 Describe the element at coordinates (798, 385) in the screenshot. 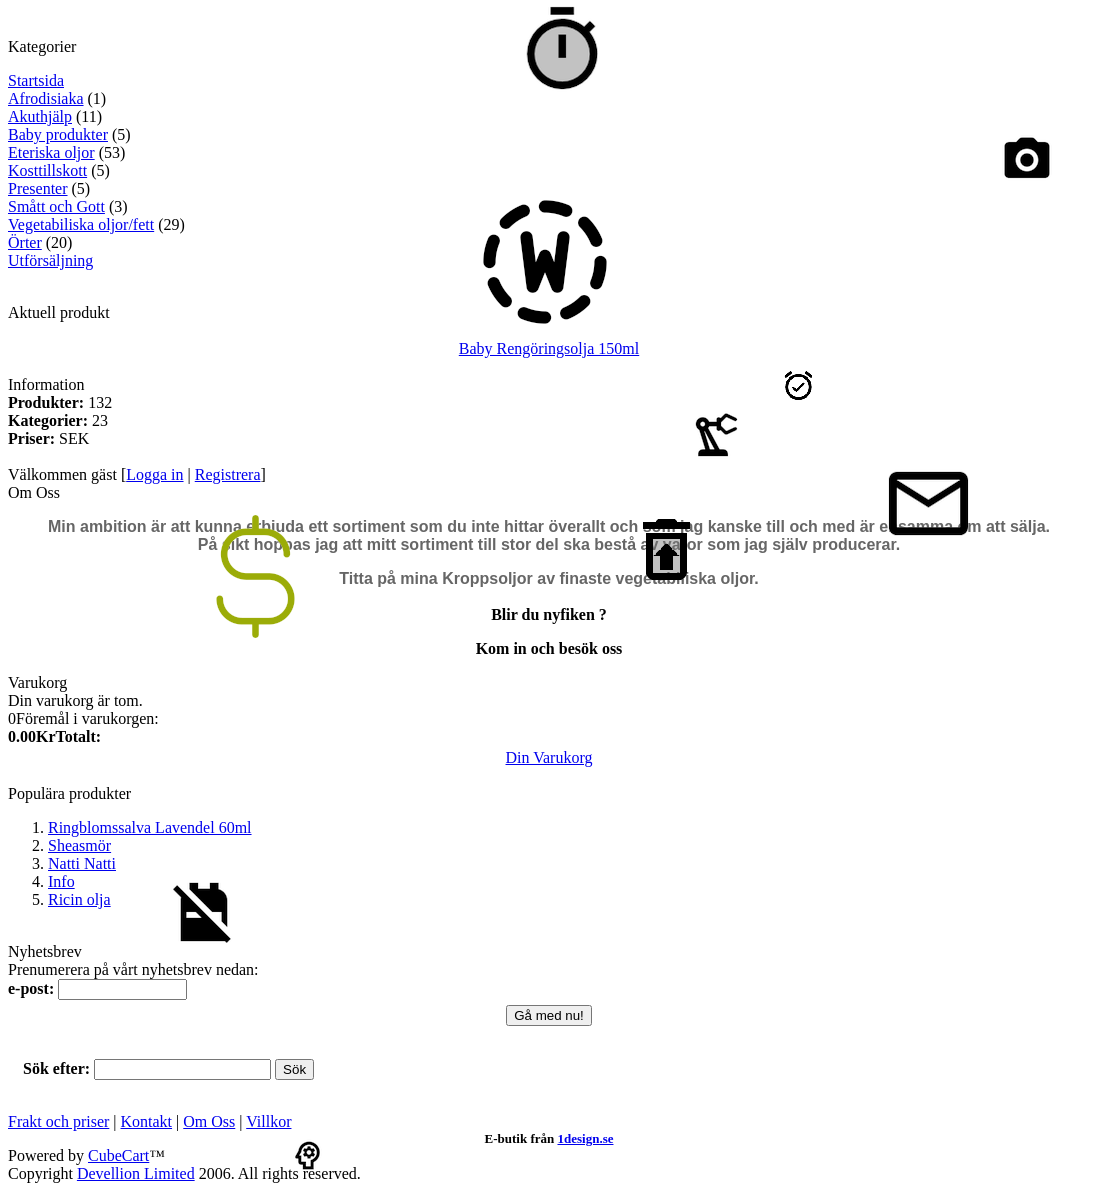

I see `alarm is set and active` at that location.